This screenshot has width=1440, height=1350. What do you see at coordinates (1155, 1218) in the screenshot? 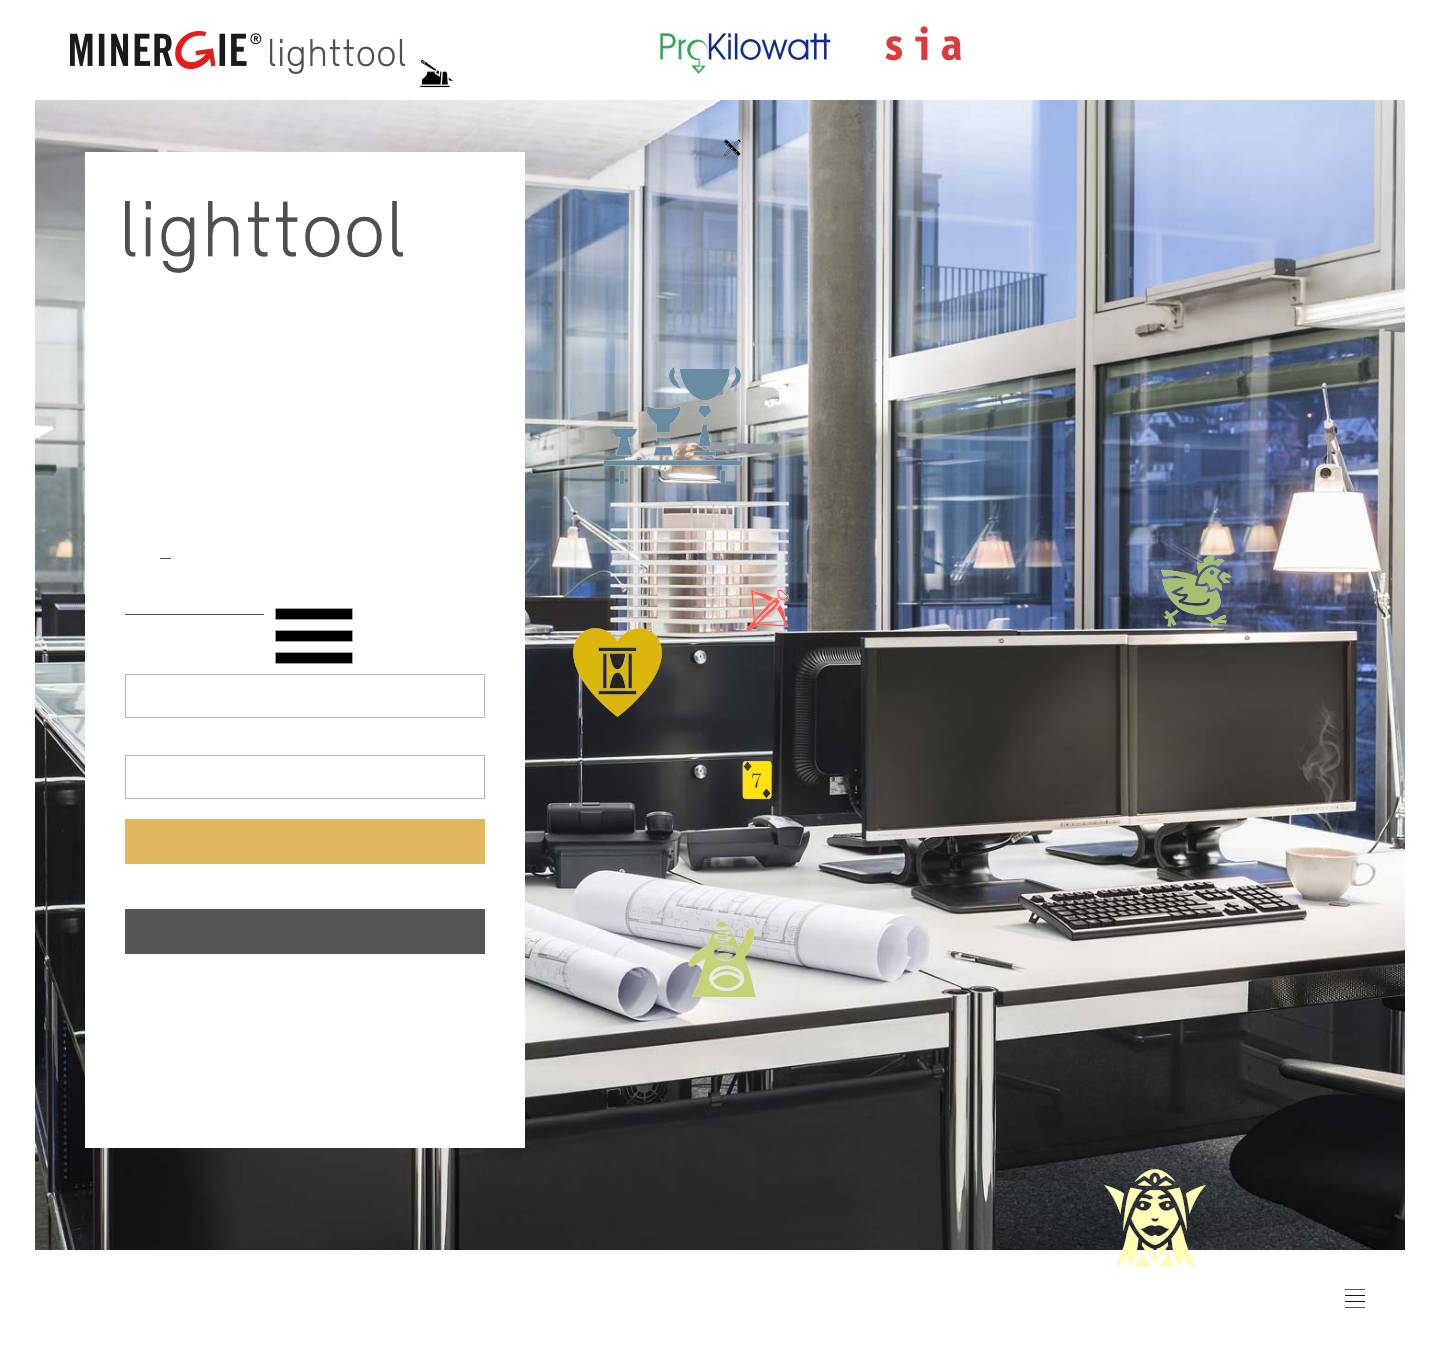
I see `select female elf character` at bounding box center [1155, 1218].